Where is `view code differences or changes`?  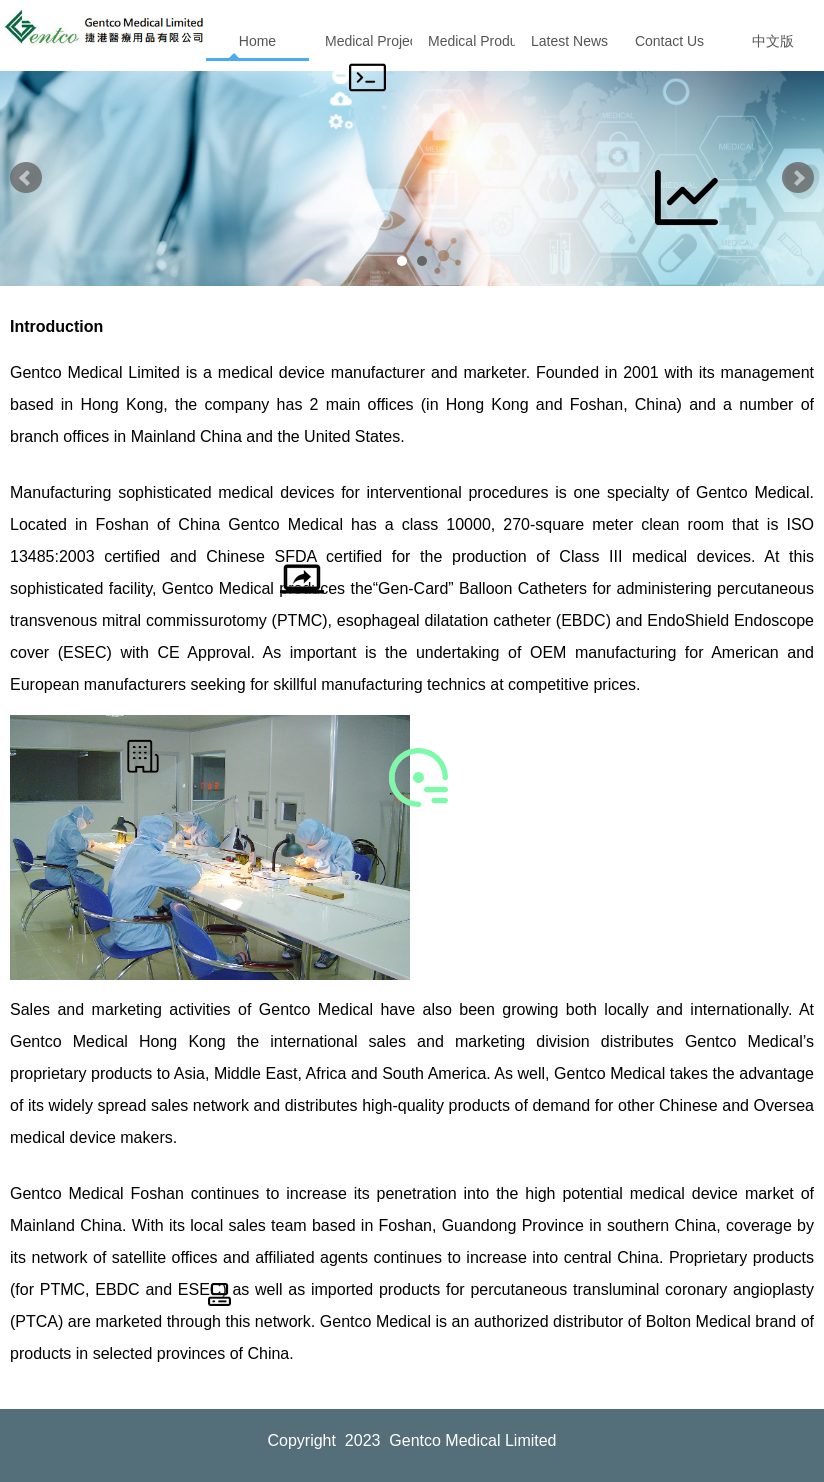 view code differences or changes is located at coordinates (186, 894).